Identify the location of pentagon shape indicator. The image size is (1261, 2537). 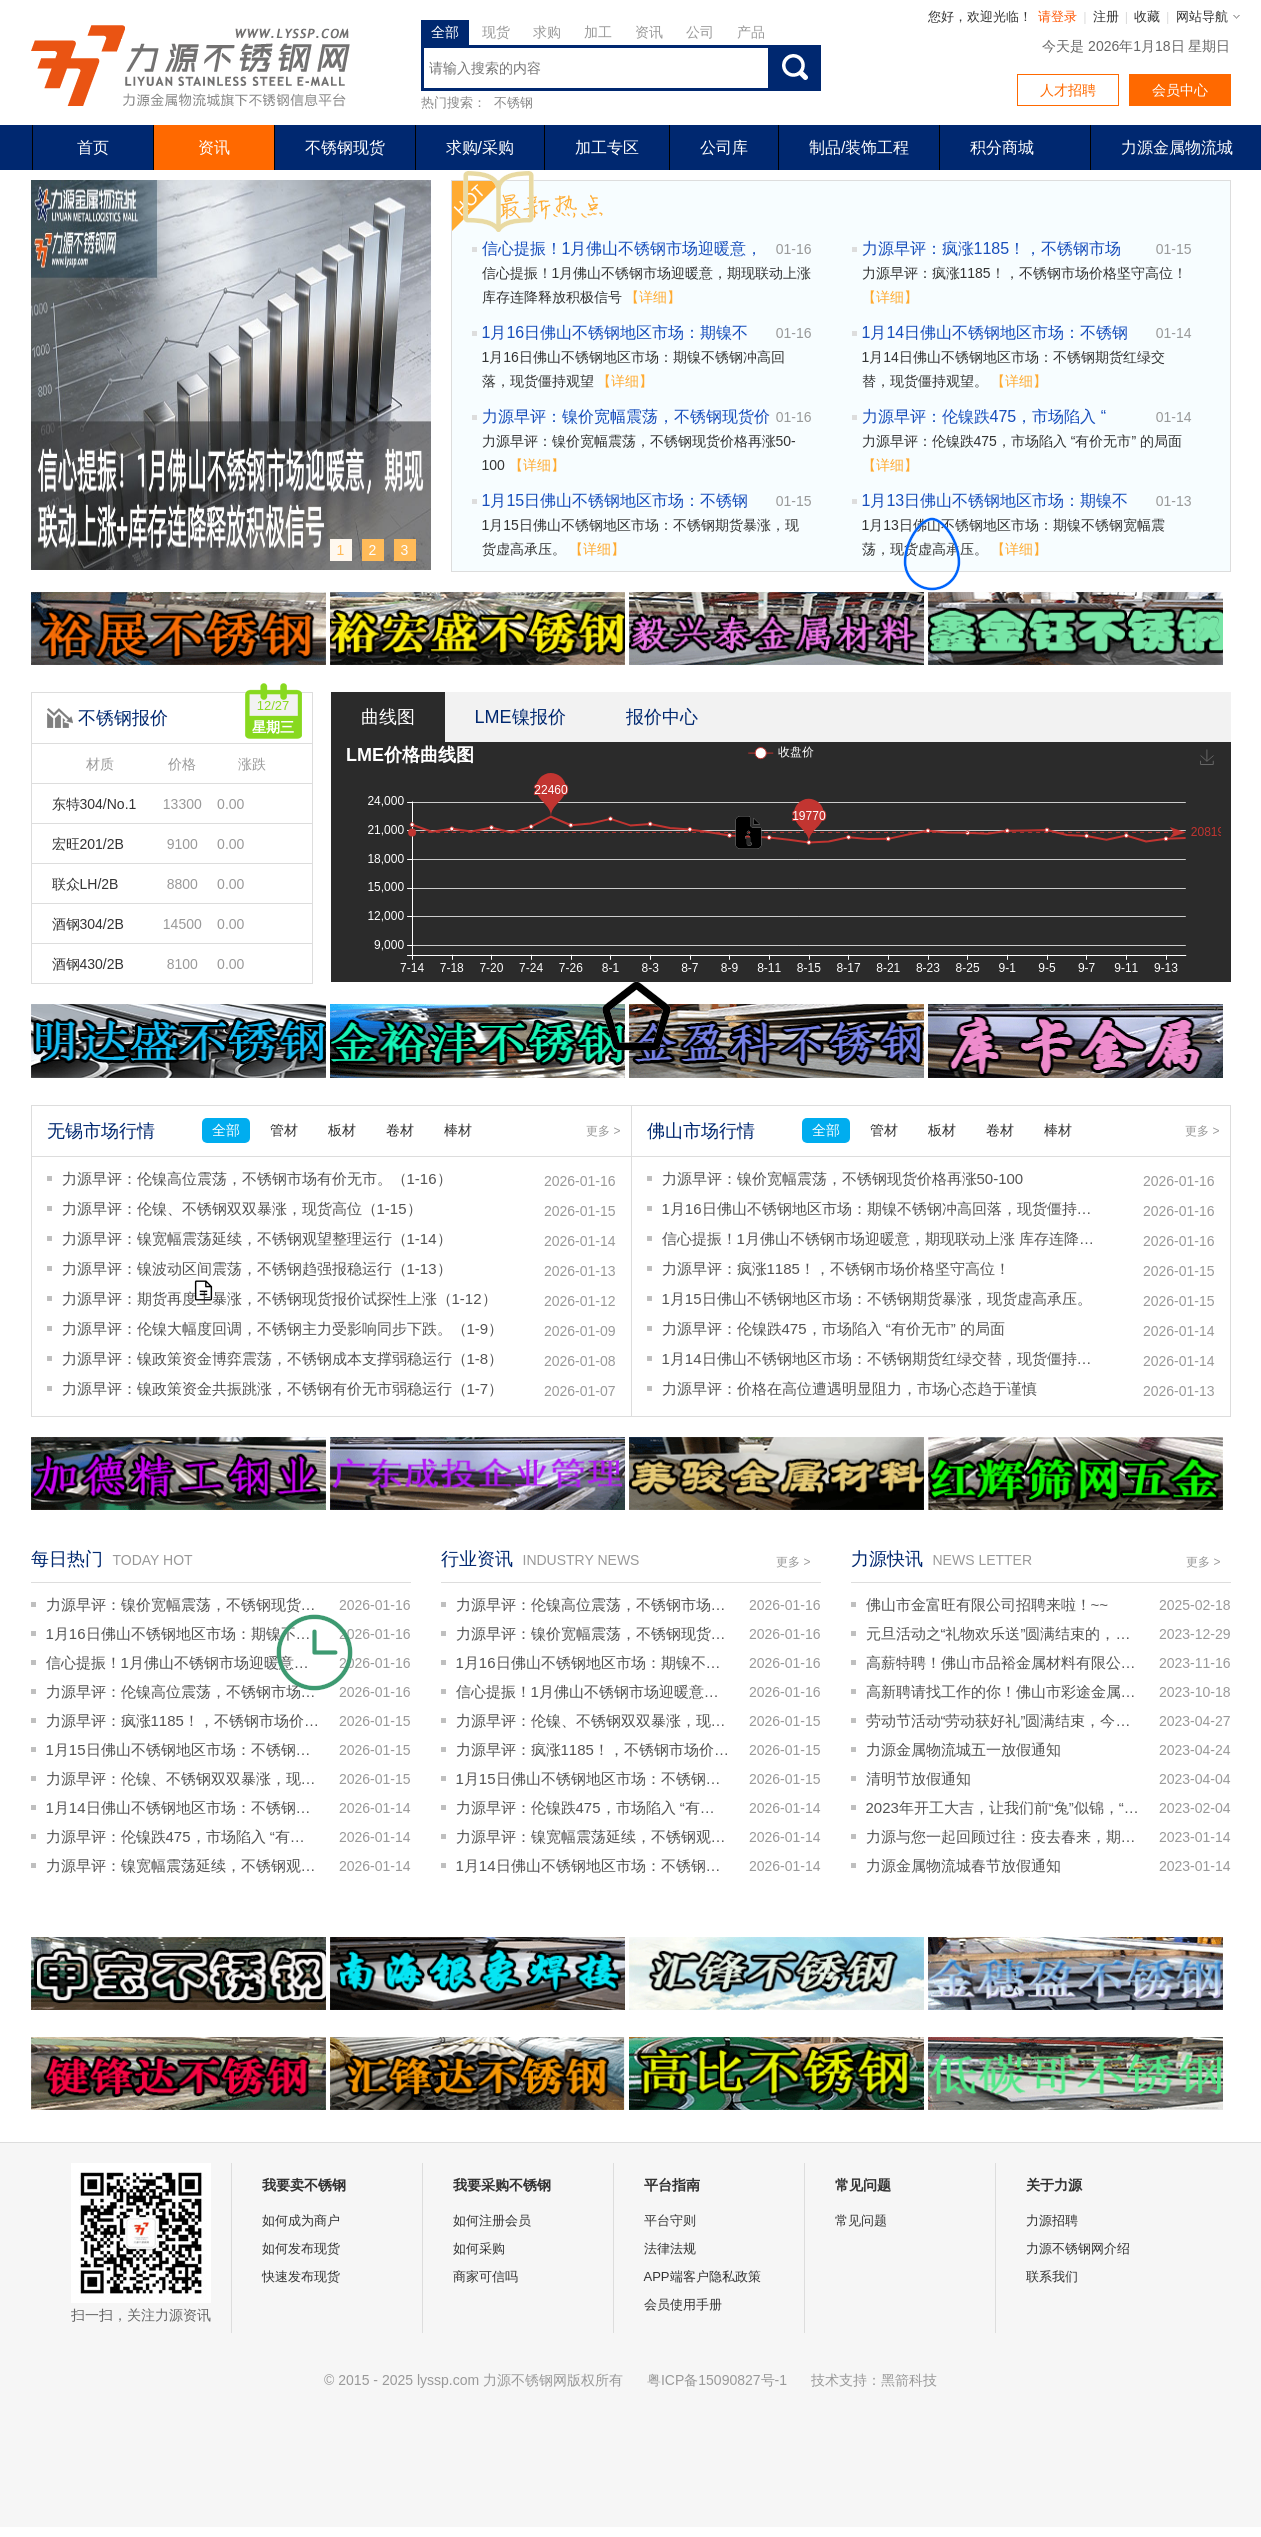
(636, 1018).